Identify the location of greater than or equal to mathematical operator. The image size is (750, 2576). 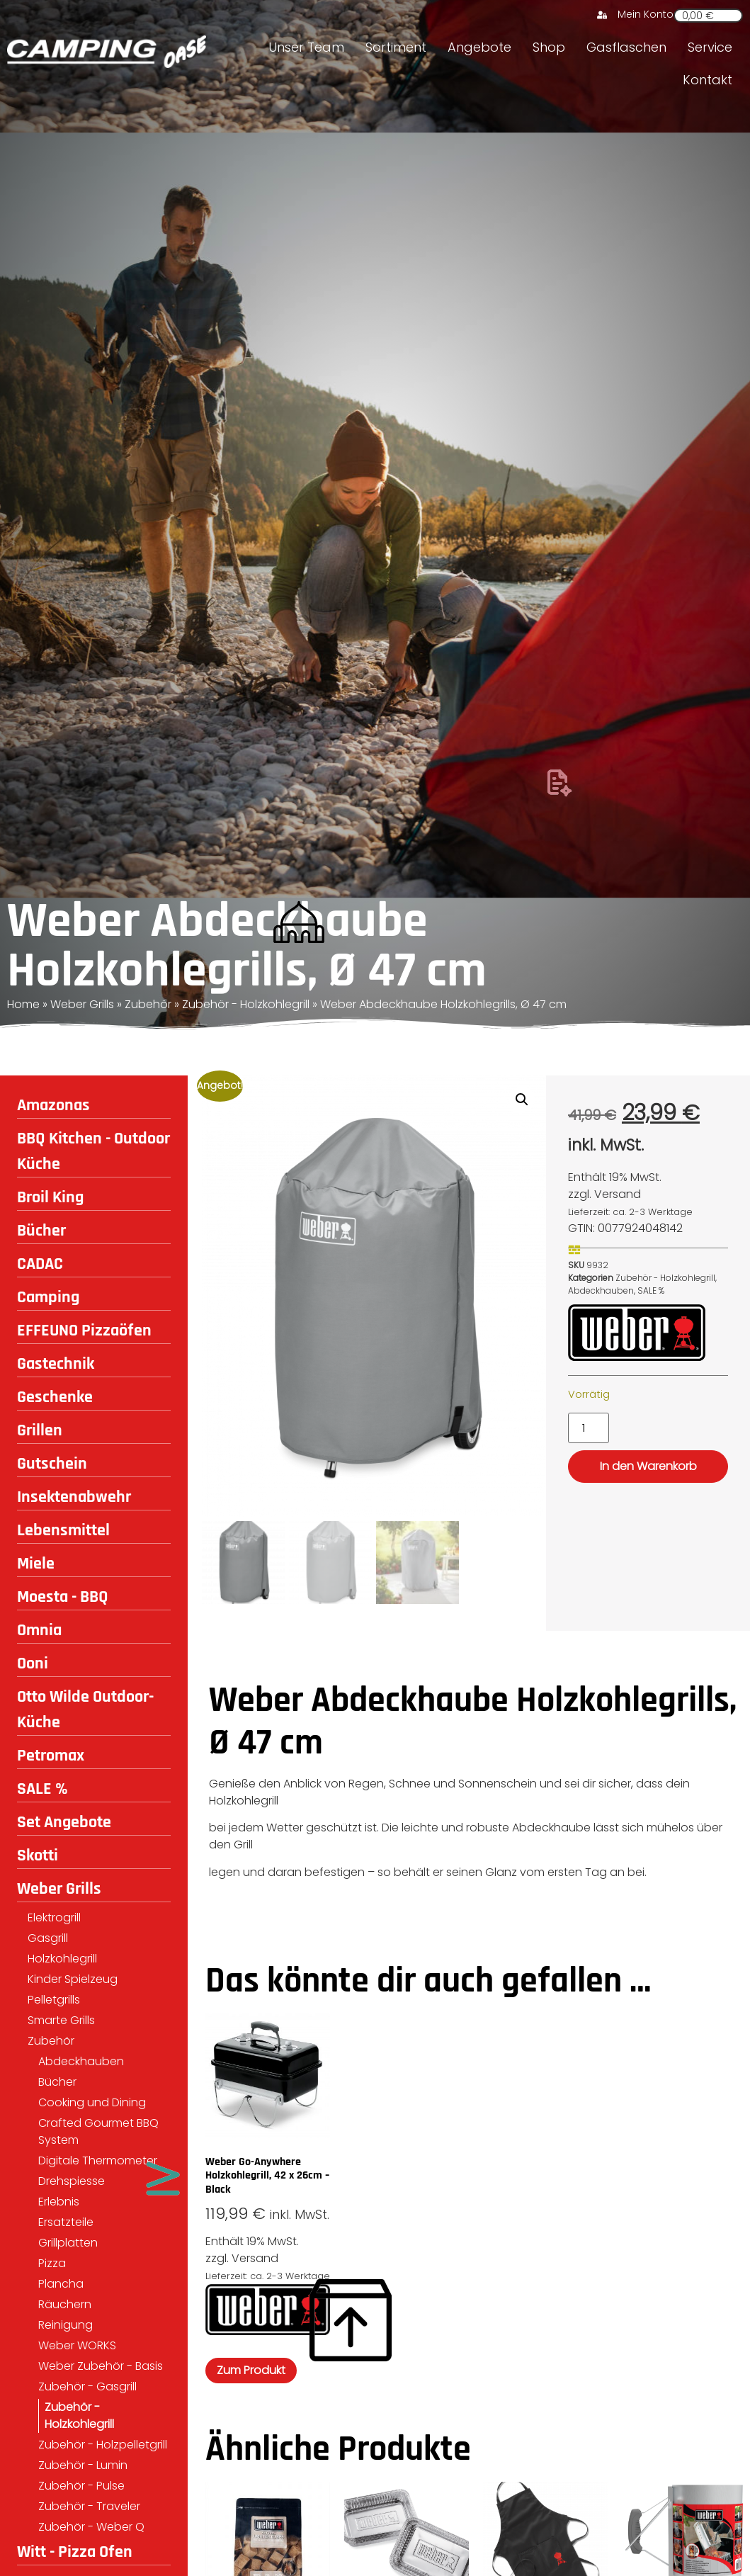
(162, 2179).